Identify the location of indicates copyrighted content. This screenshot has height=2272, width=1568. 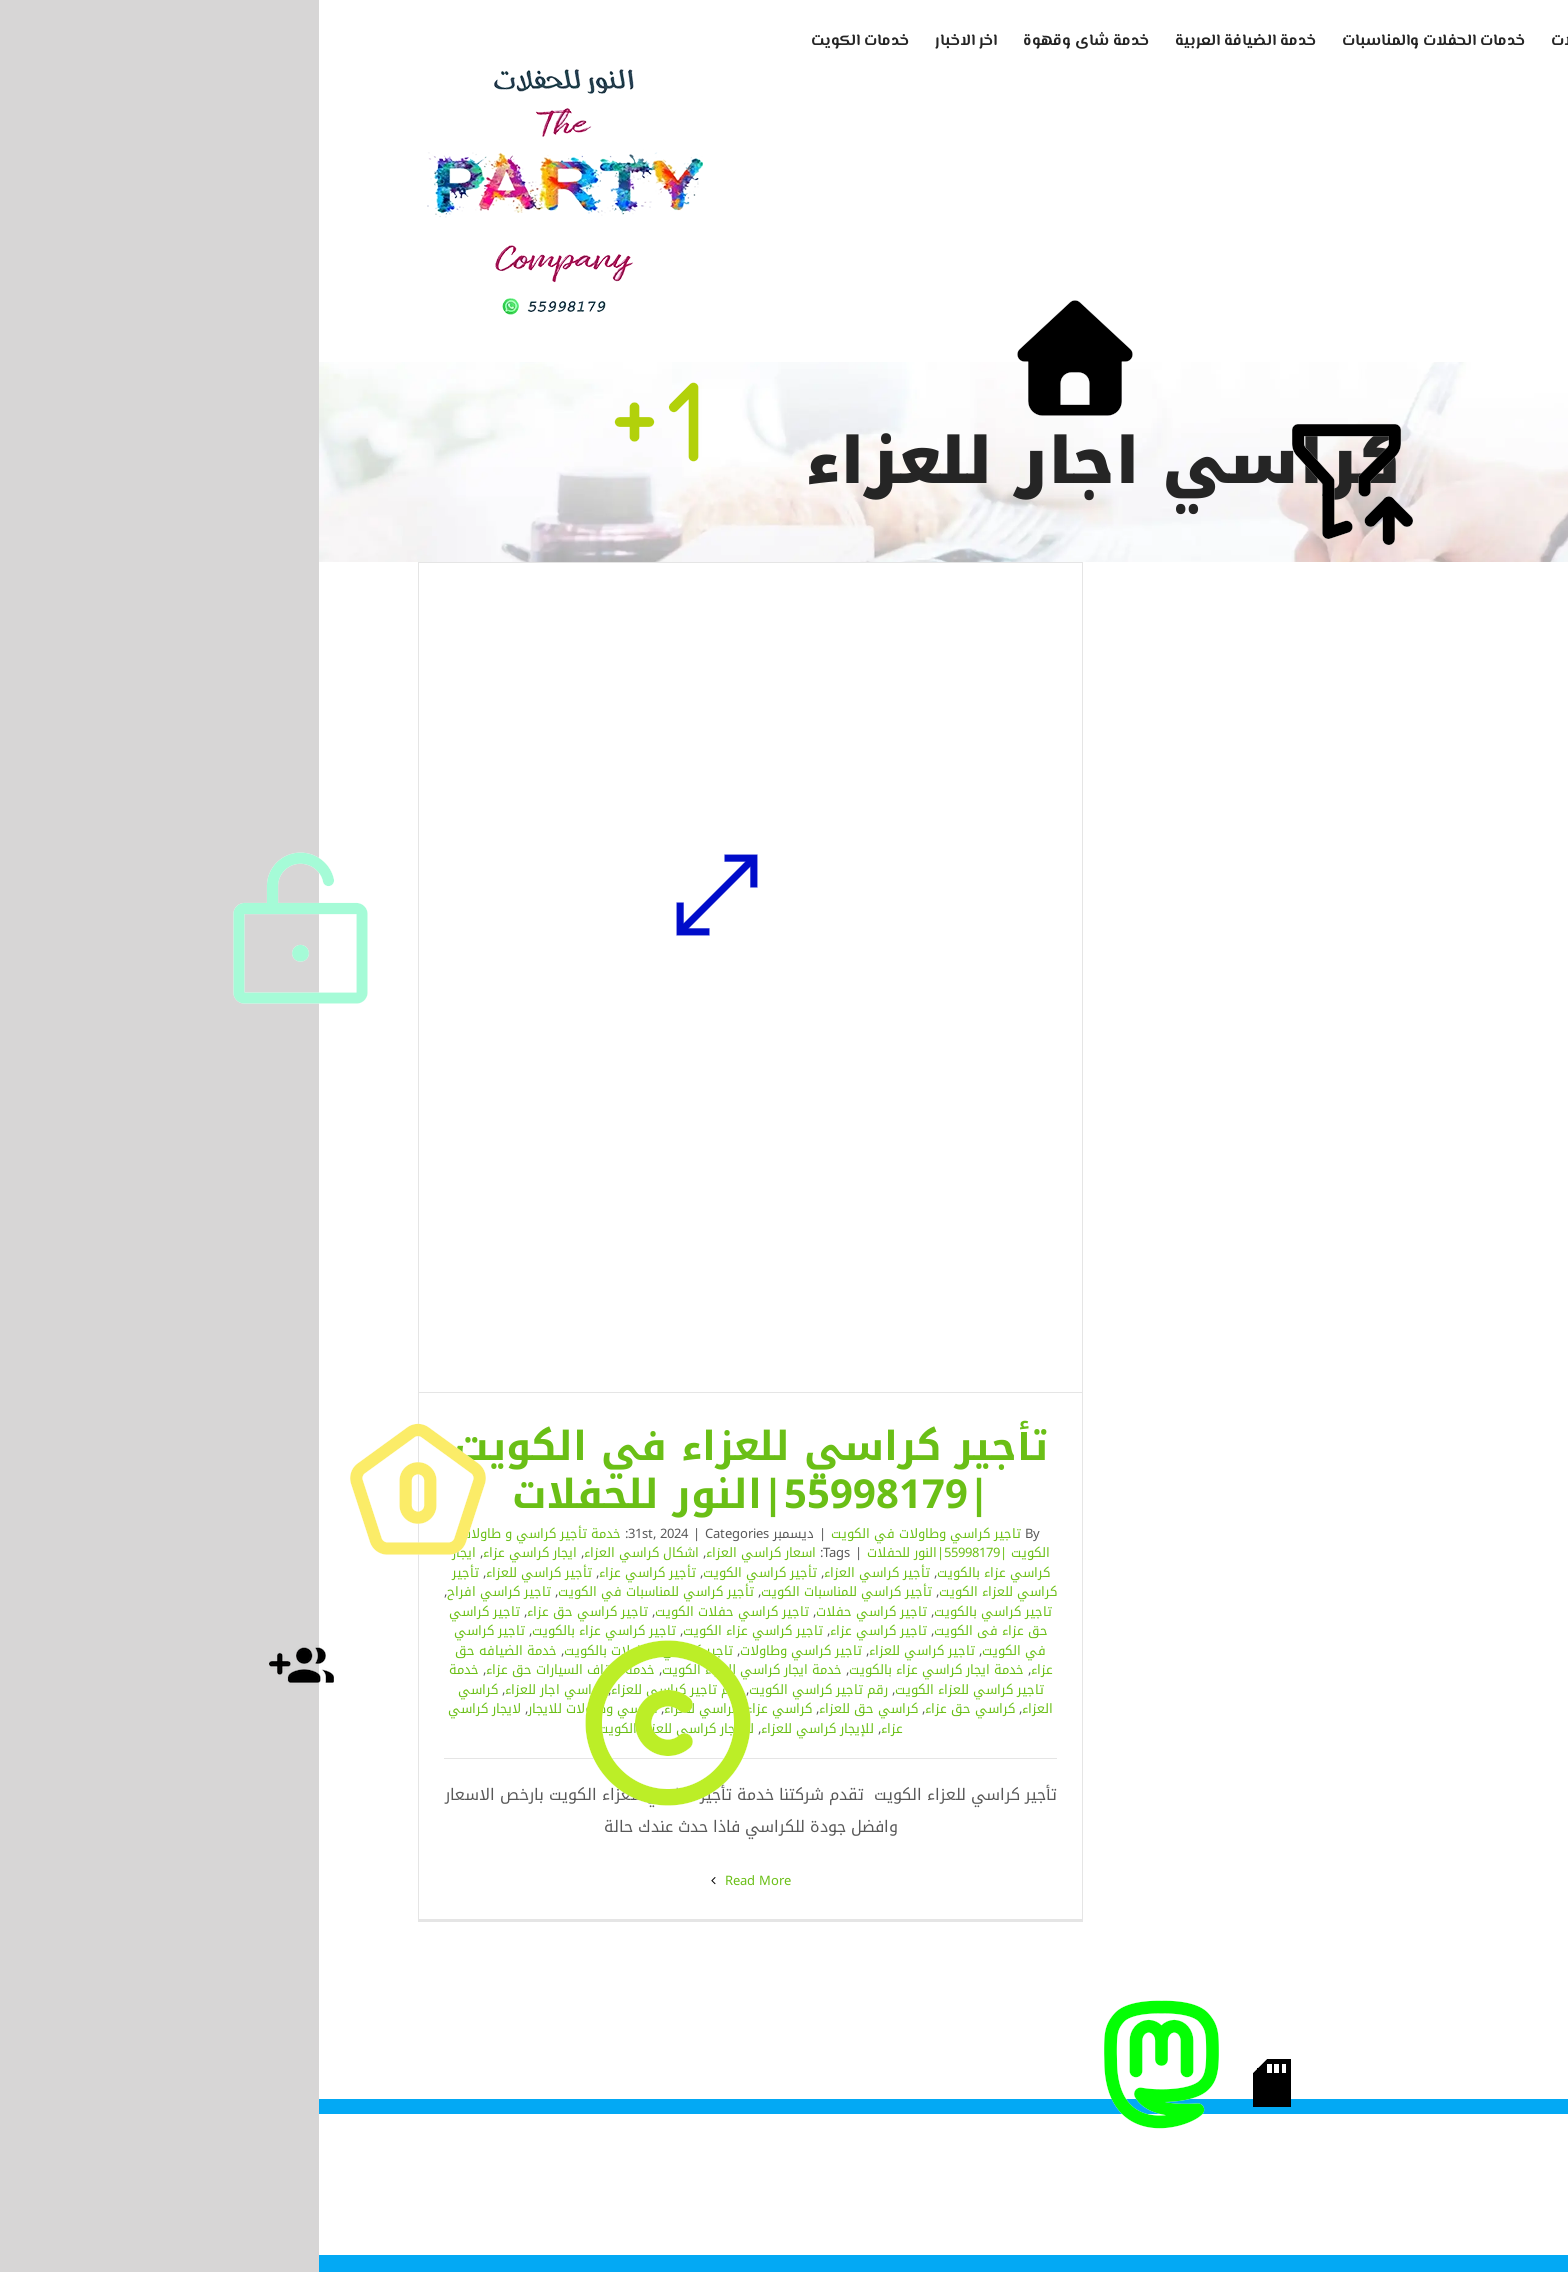
(668, 1723).